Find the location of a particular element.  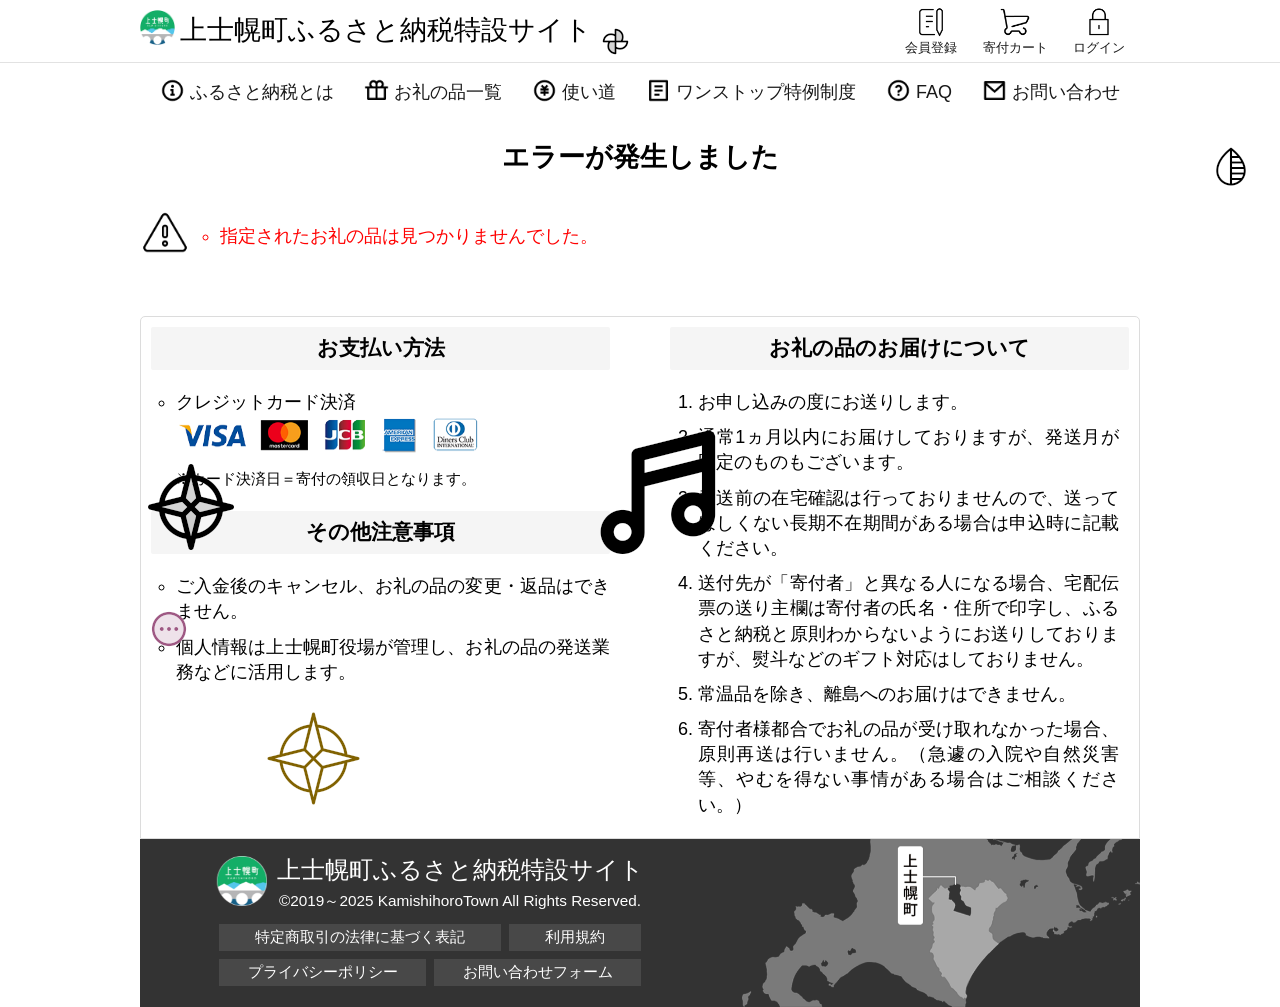

open more options menu is located at coordinates (169, 629).